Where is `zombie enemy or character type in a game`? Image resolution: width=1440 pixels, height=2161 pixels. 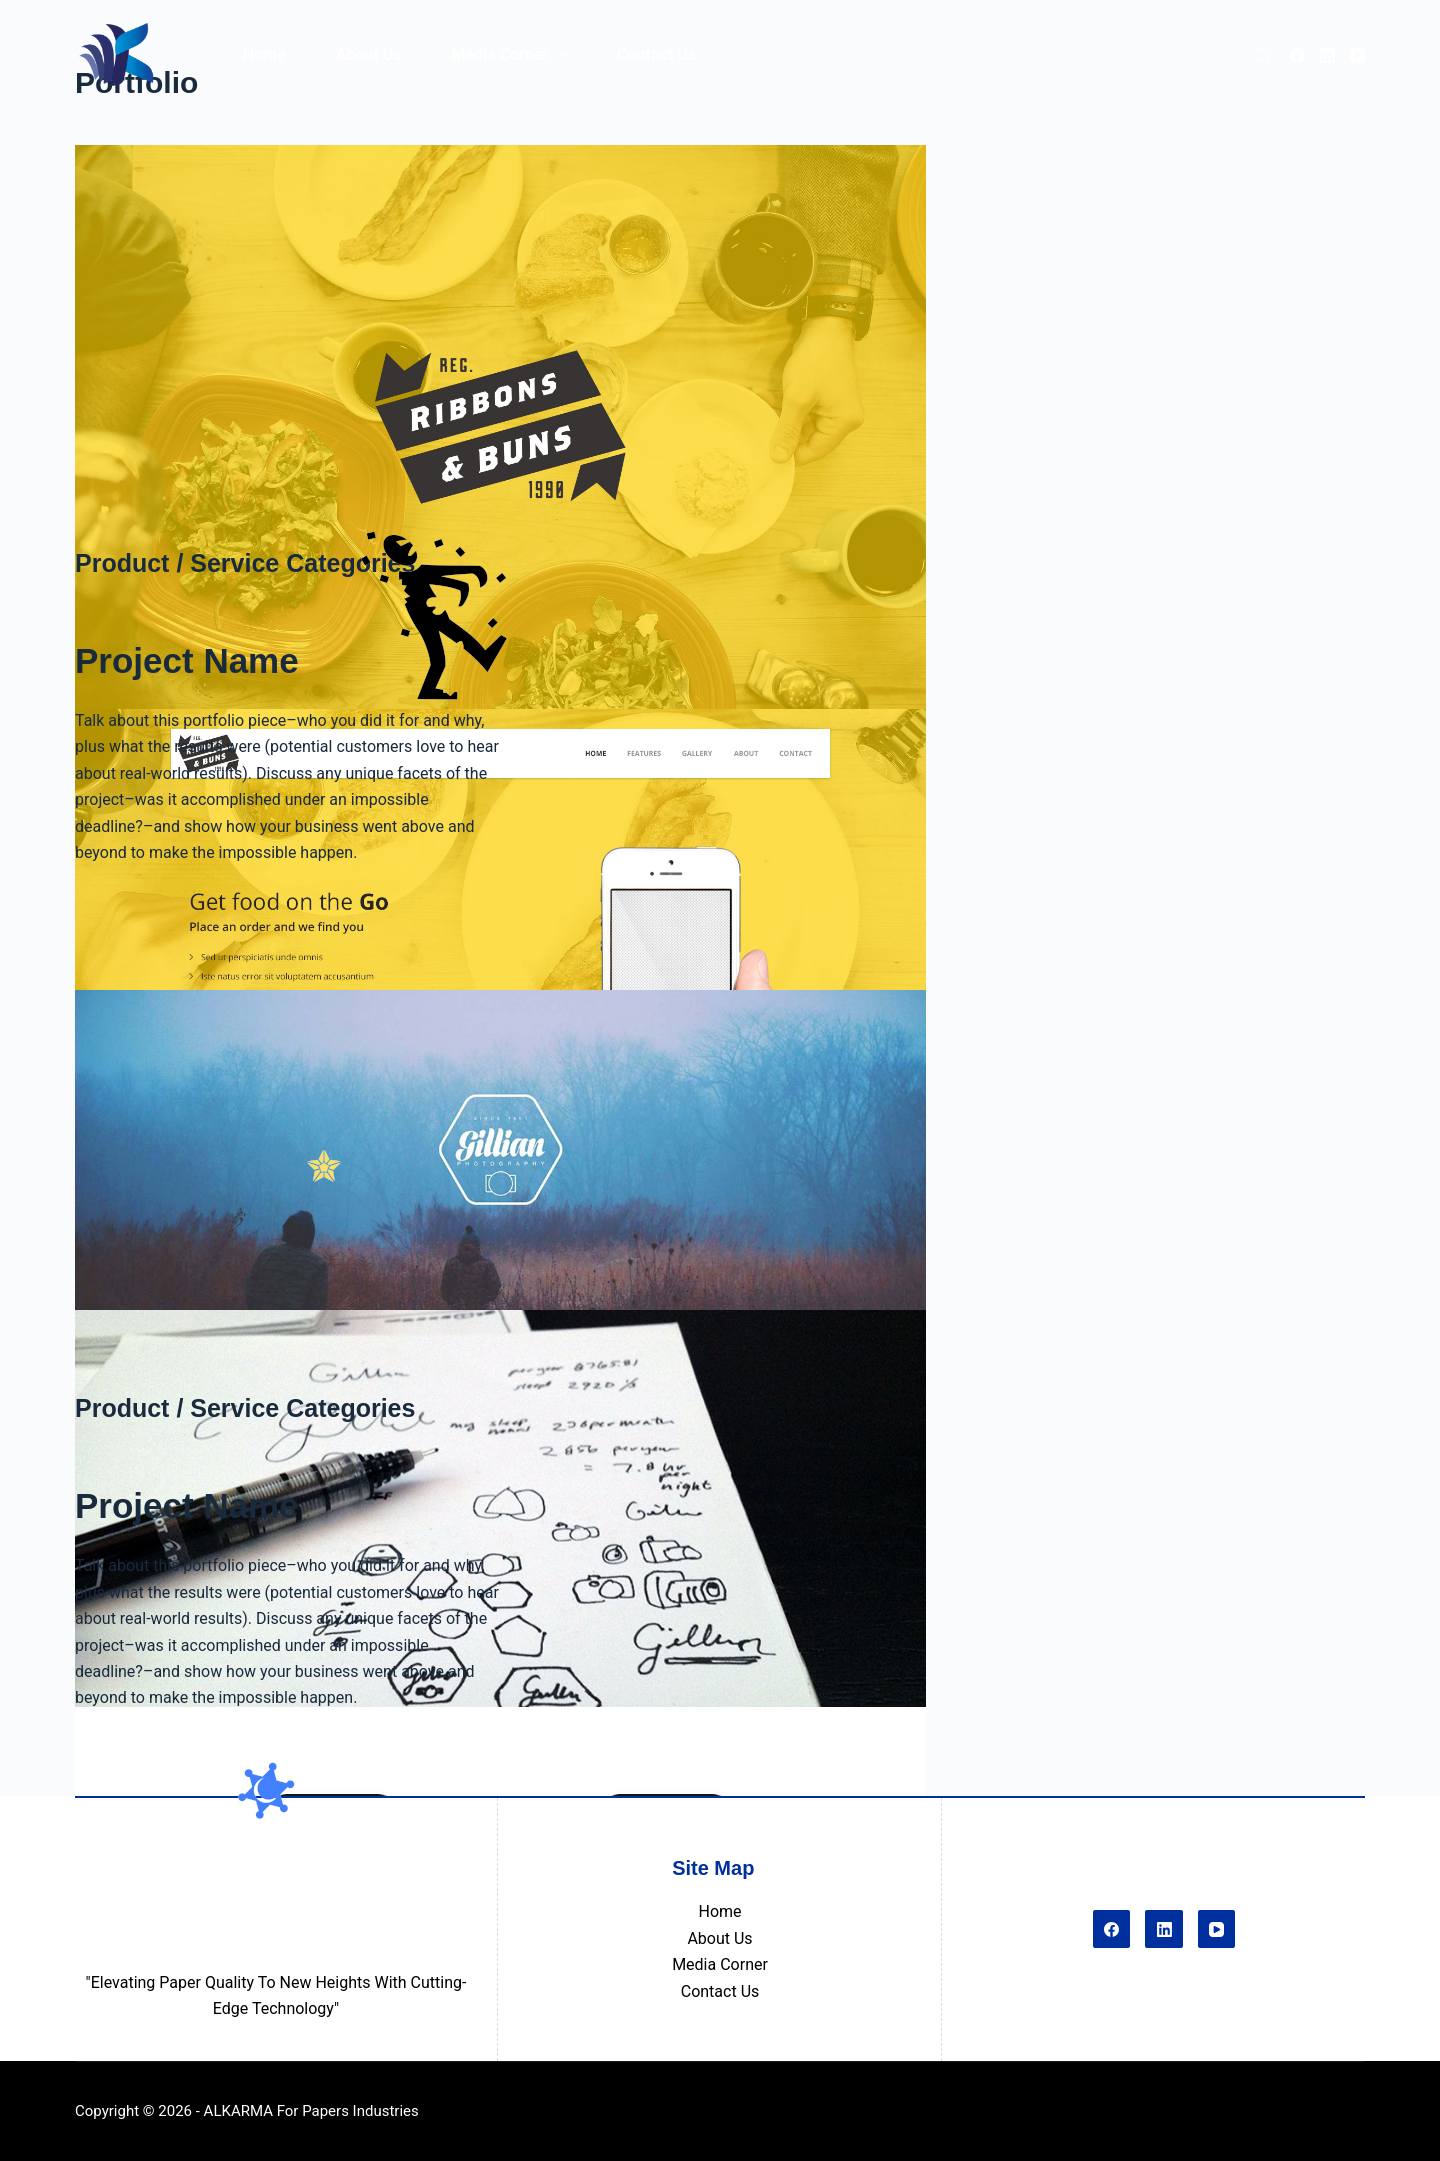
zombie enemy or character type in a game is located at coordinates (442, 615).